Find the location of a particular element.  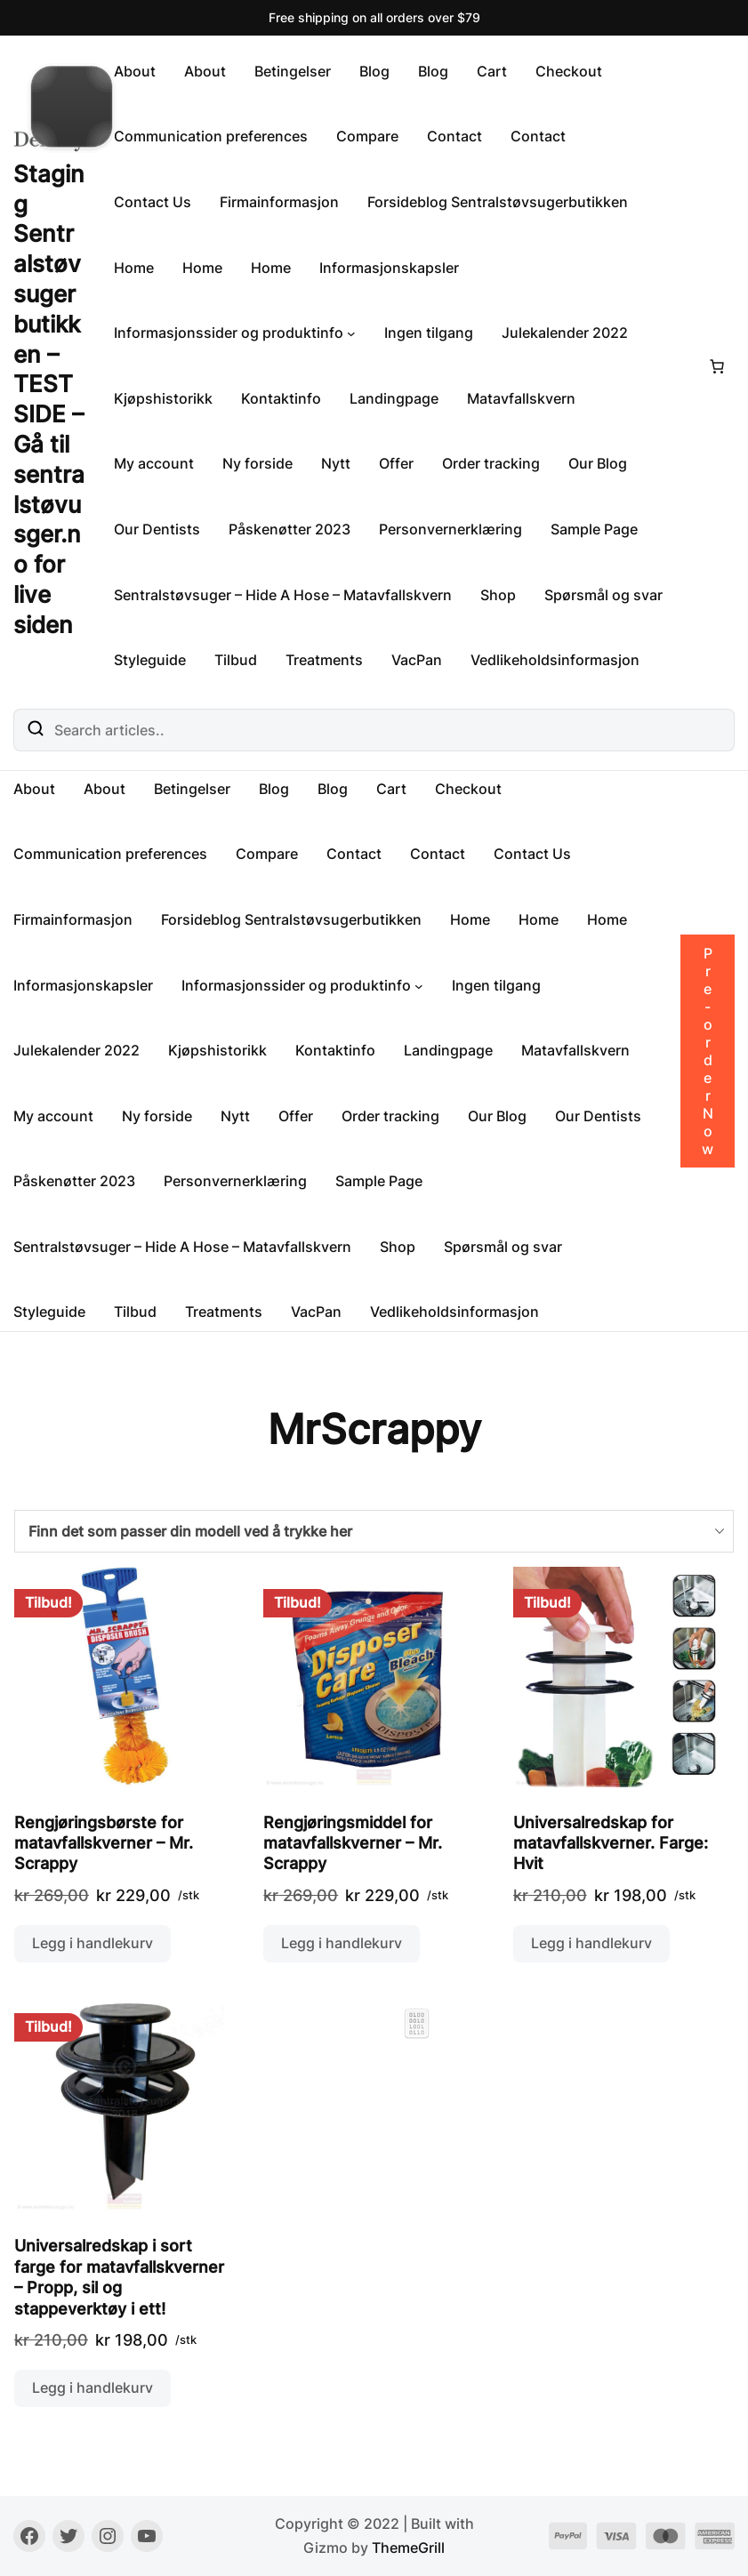

configure screen edge gestures and hot corners is located at coordinates (71, 108).